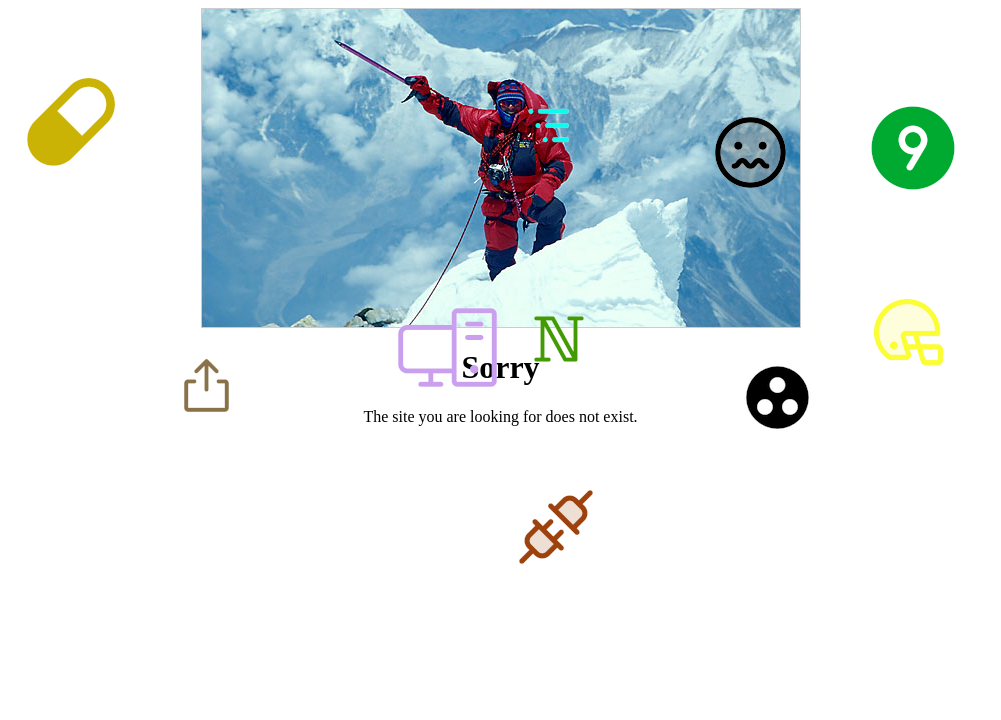  What do you see at coordinates (547, 125) in the screenshot?
I see `view hierarchical list or tree structure` at bounding box center [547, 125].